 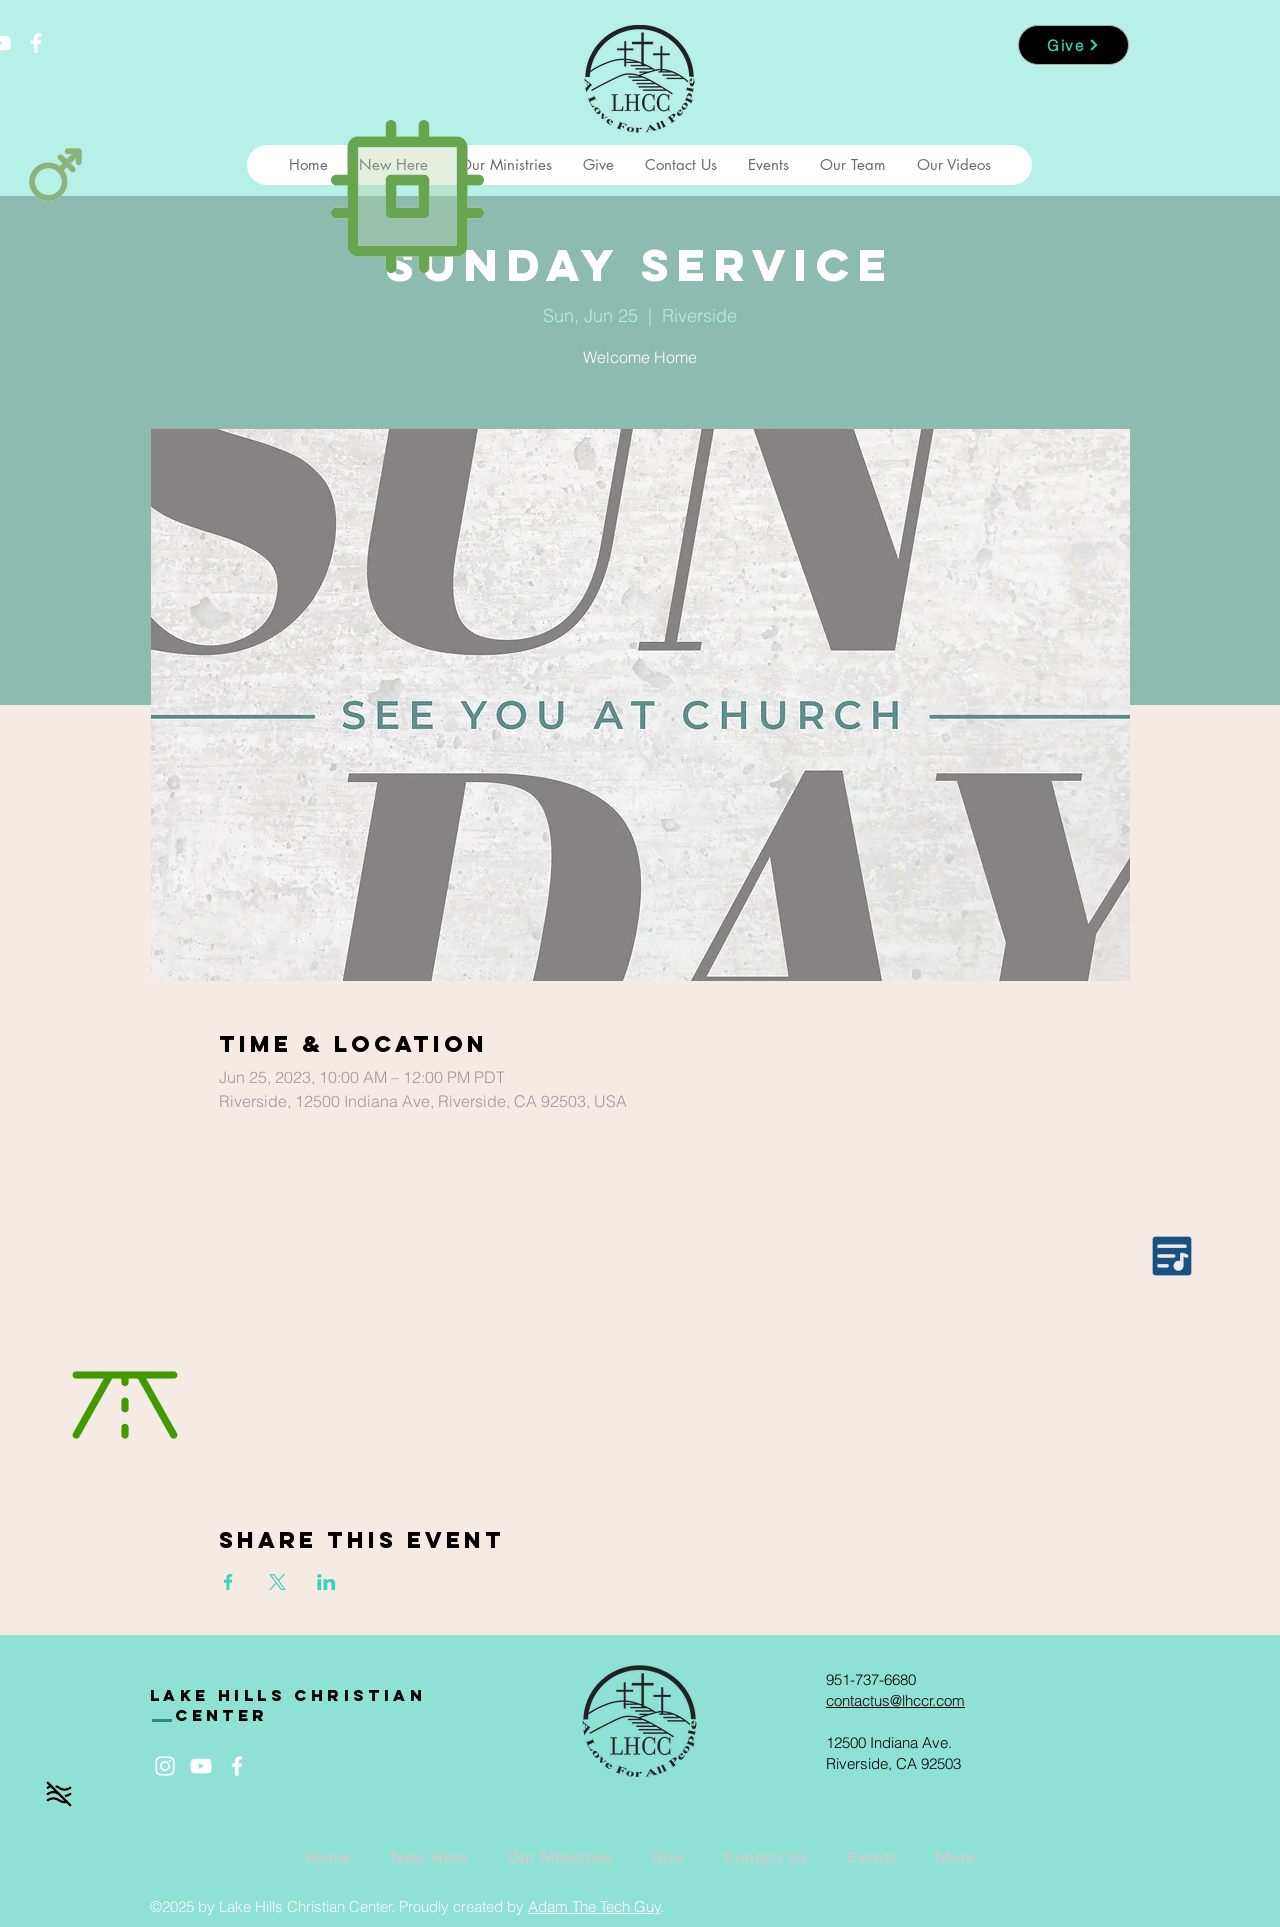 What do you see at coordinates (56, 173) in the screenshot?
I see `indicates transgender or non-binary gender identity option` at bounding box center [56, 173].